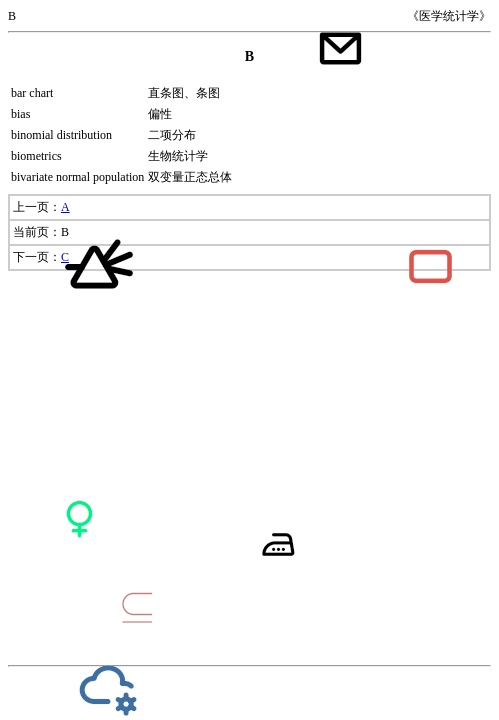 The image size is (499, 720). What do you see at coordinates (108, 686) in the screenshot?
I see `access cloud service settings` at bounding box center [108, 686].